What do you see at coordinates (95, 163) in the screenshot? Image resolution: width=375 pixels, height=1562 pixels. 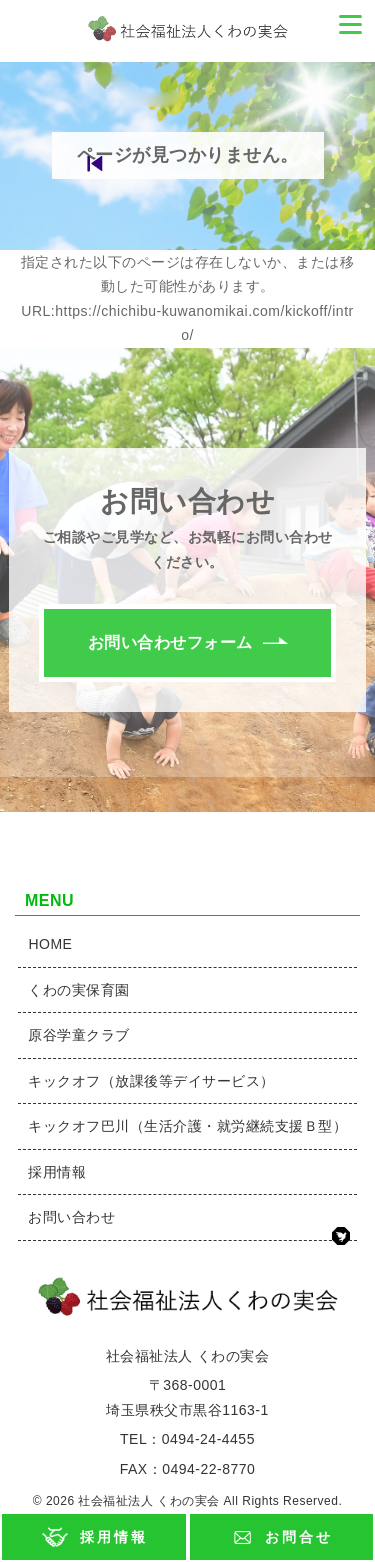 I see `skip to previous track` at bounding box center [95, 163].